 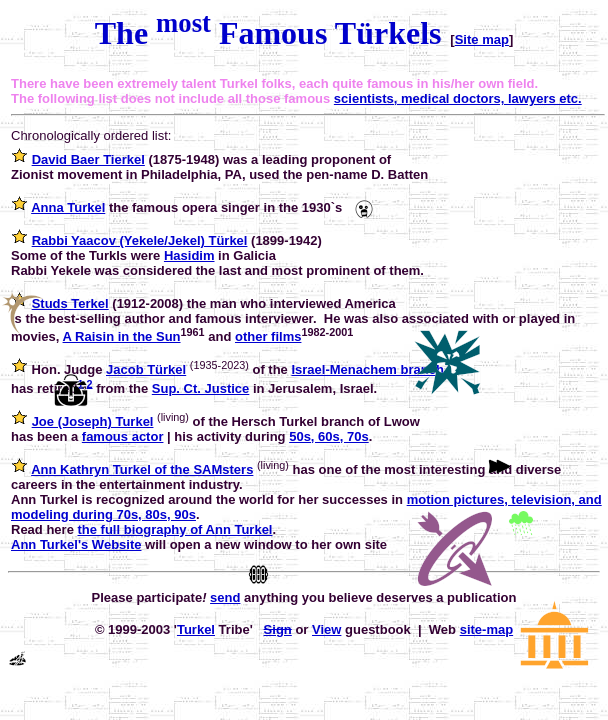 I want to click on trigger an explosion or blast effect, so click(x=447, y=363).